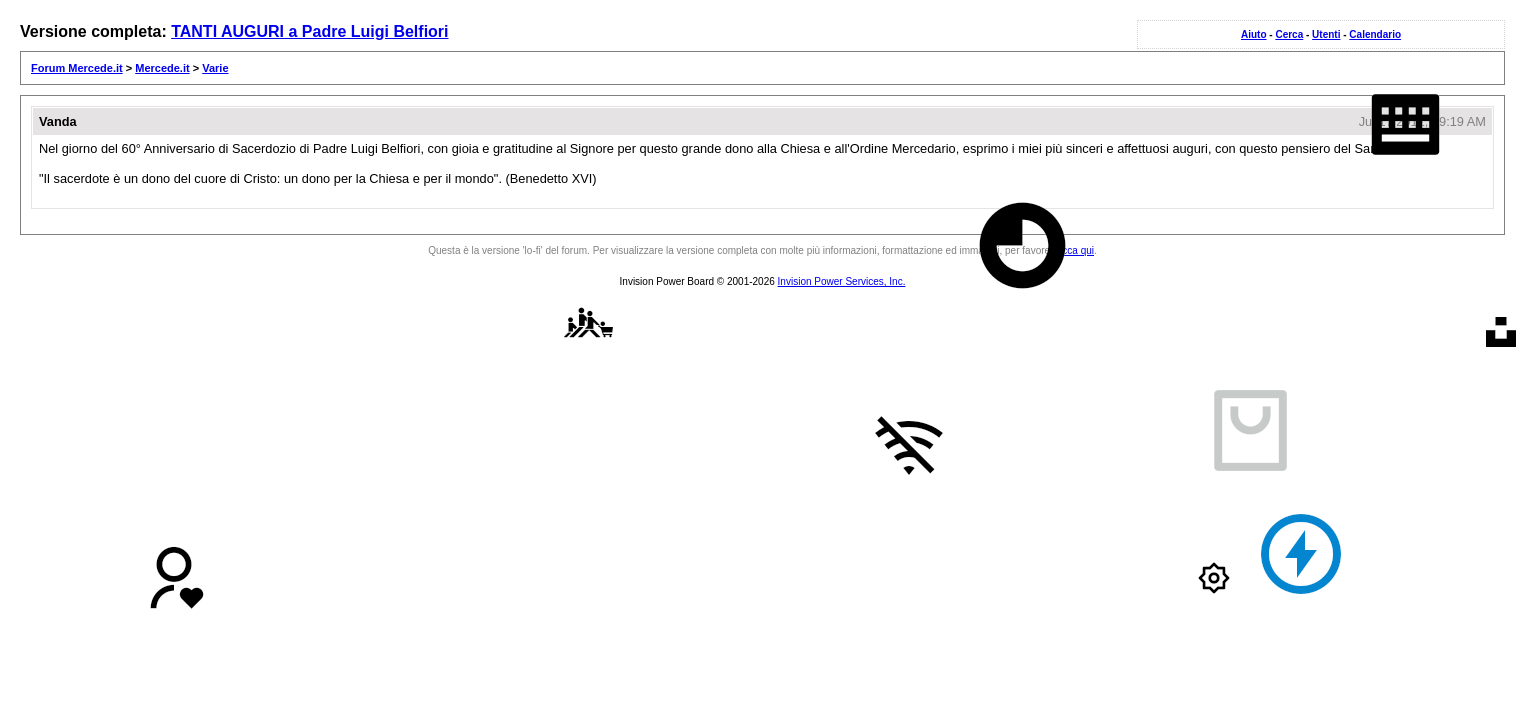 The width and height of the screenshot is (1525, 720). What do you see at coordinates (1501, 332) in the screenshot?
I see `open unsplash to browse stock photos` at bounding box center [1501, 332].